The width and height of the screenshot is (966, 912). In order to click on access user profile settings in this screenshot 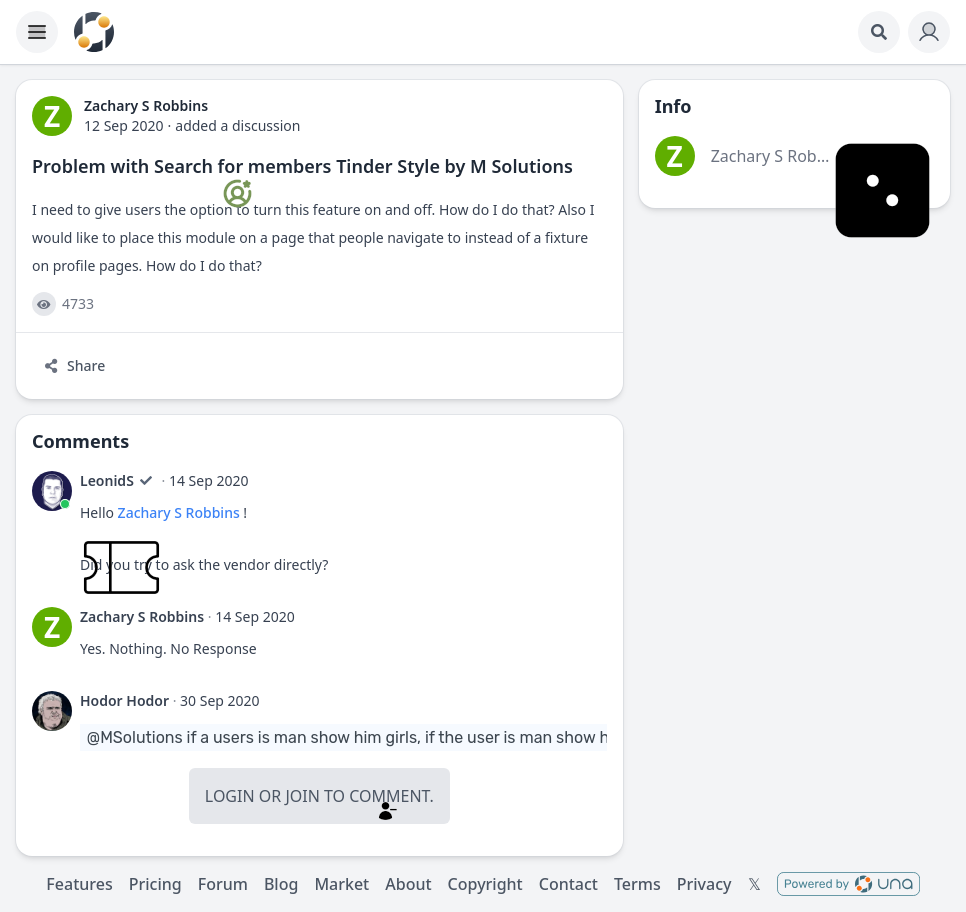, I will do `click(237, 193)`.